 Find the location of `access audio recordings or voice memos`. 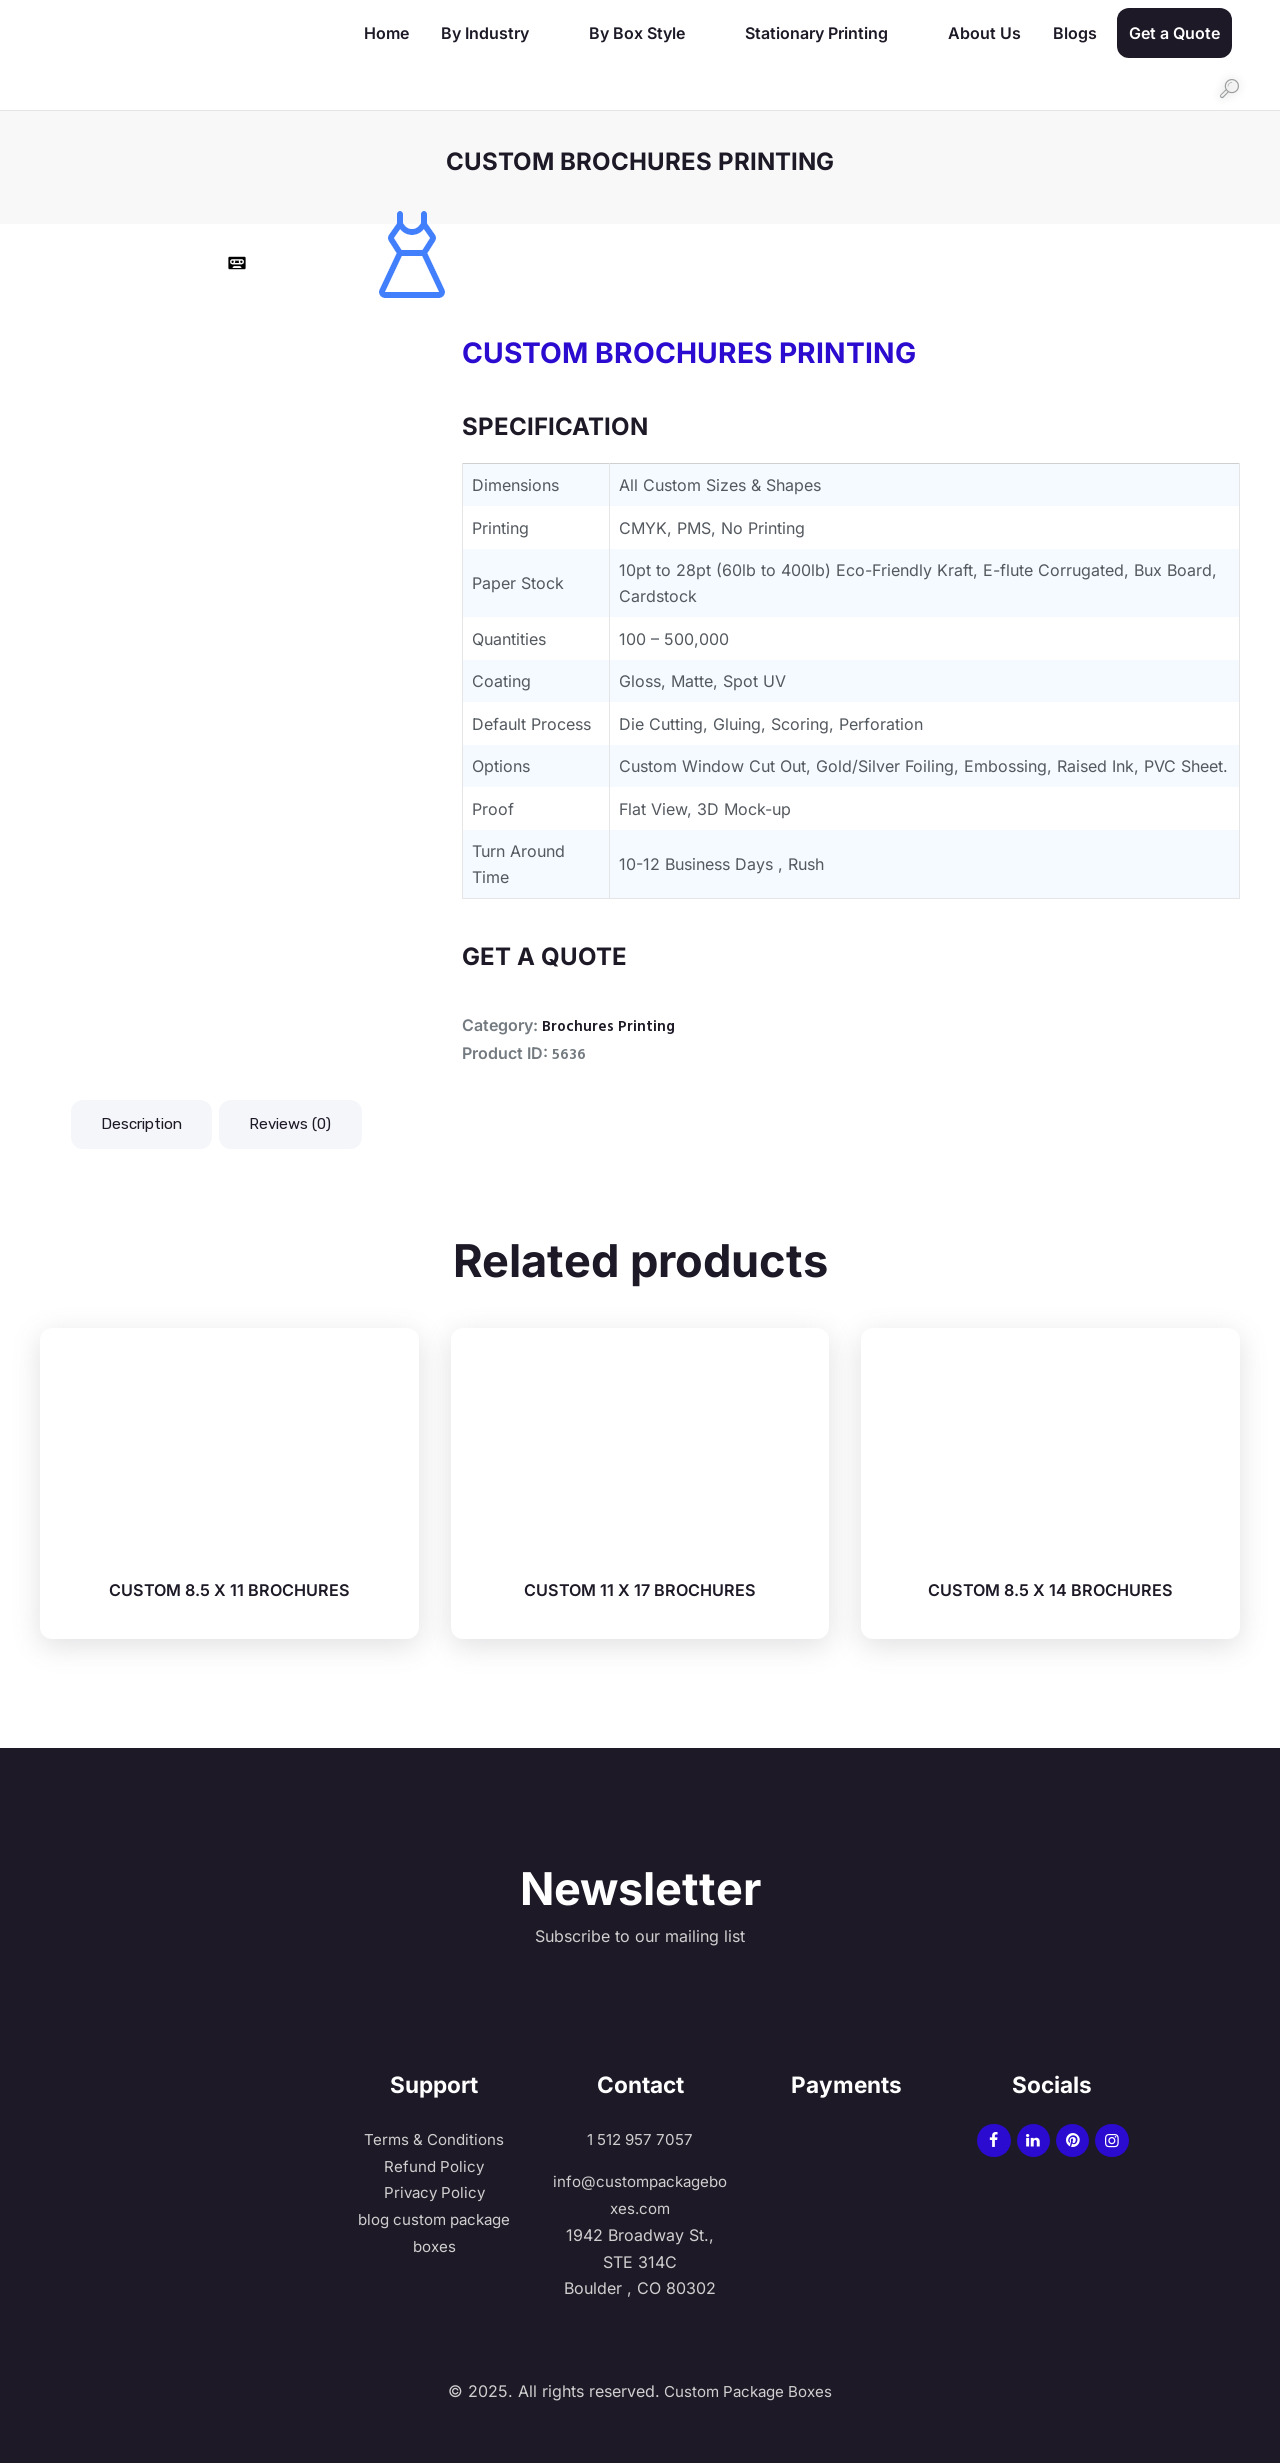

access audio recordings or voice memos is located at coordinates (237, 263).